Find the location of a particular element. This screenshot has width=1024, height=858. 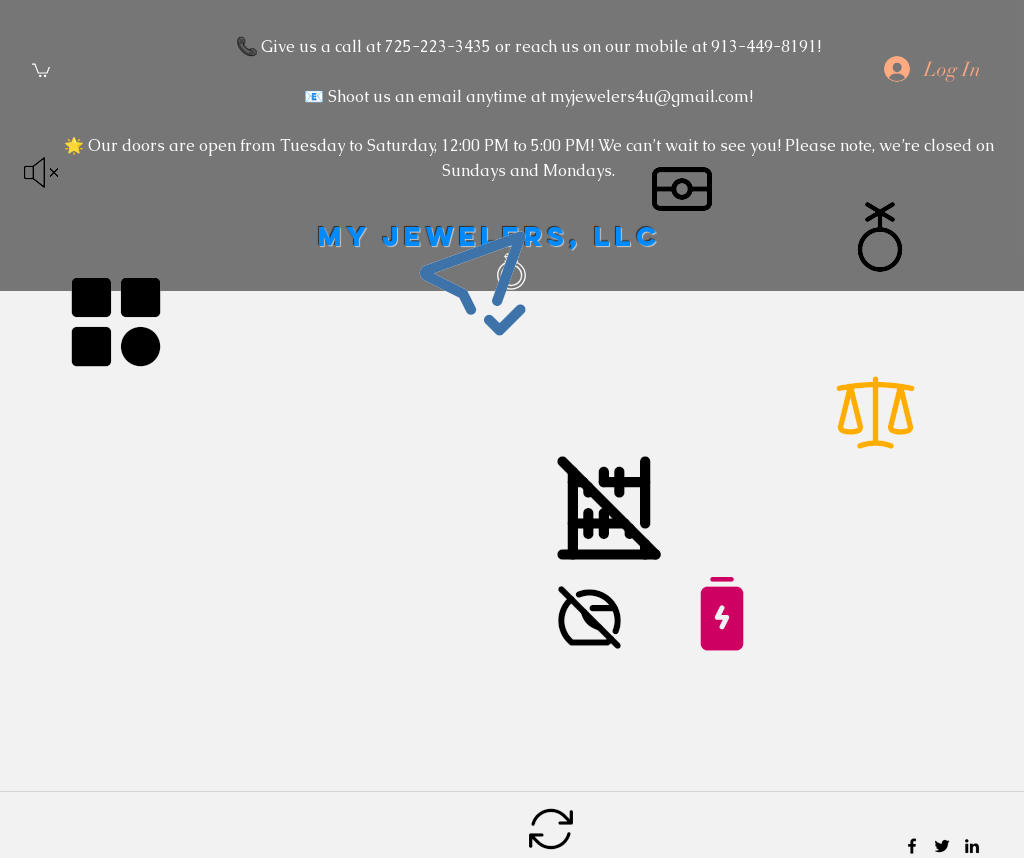

mute audio or sound is located at coordinates (40, 172).